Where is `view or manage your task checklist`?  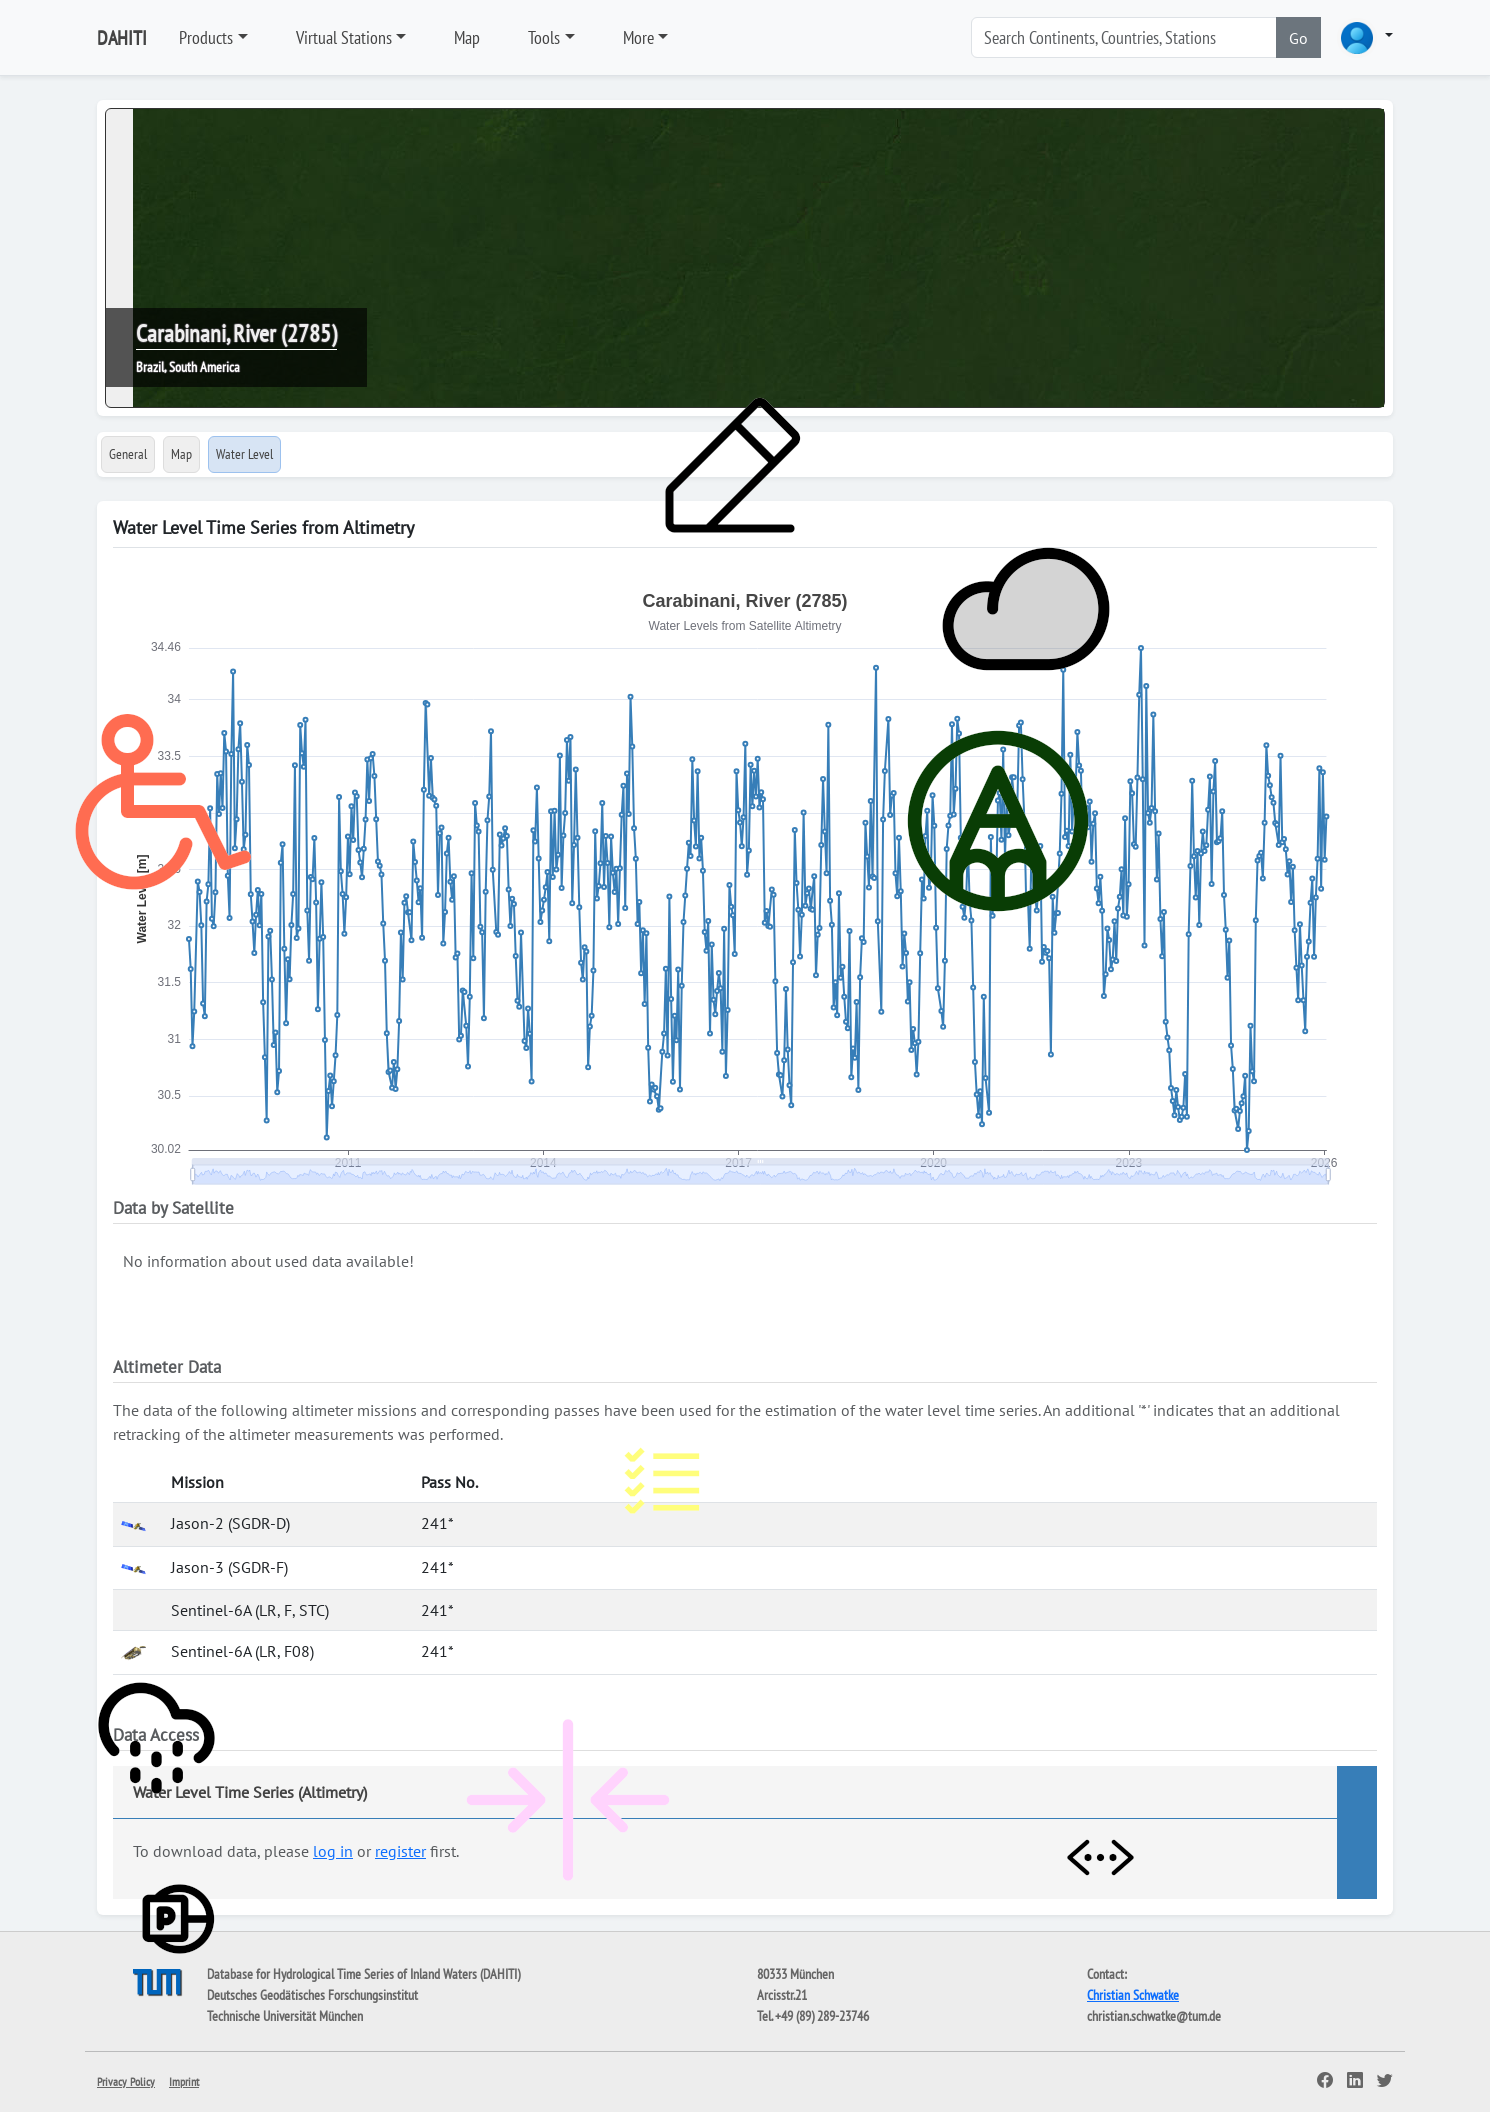
view or manage your task checklist is located at coordinates (659, 1482).